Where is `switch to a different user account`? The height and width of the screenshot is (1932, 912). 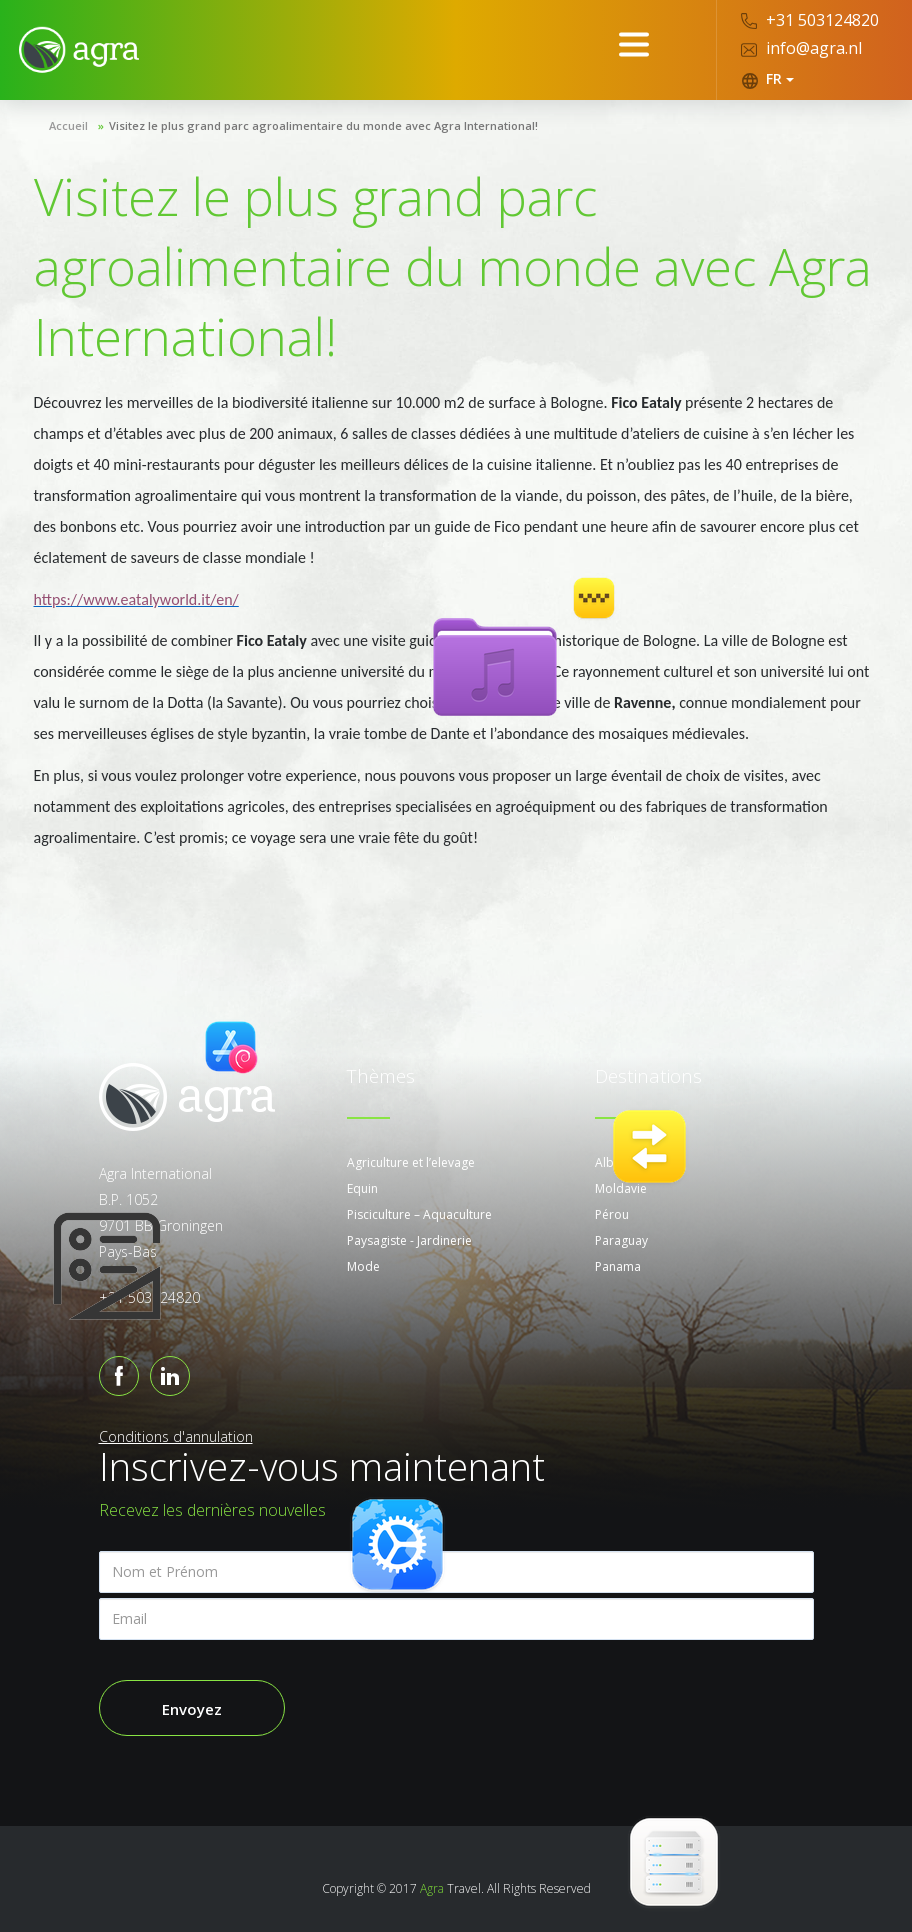 switch to a different user account is located at coordinates (649, 1146).